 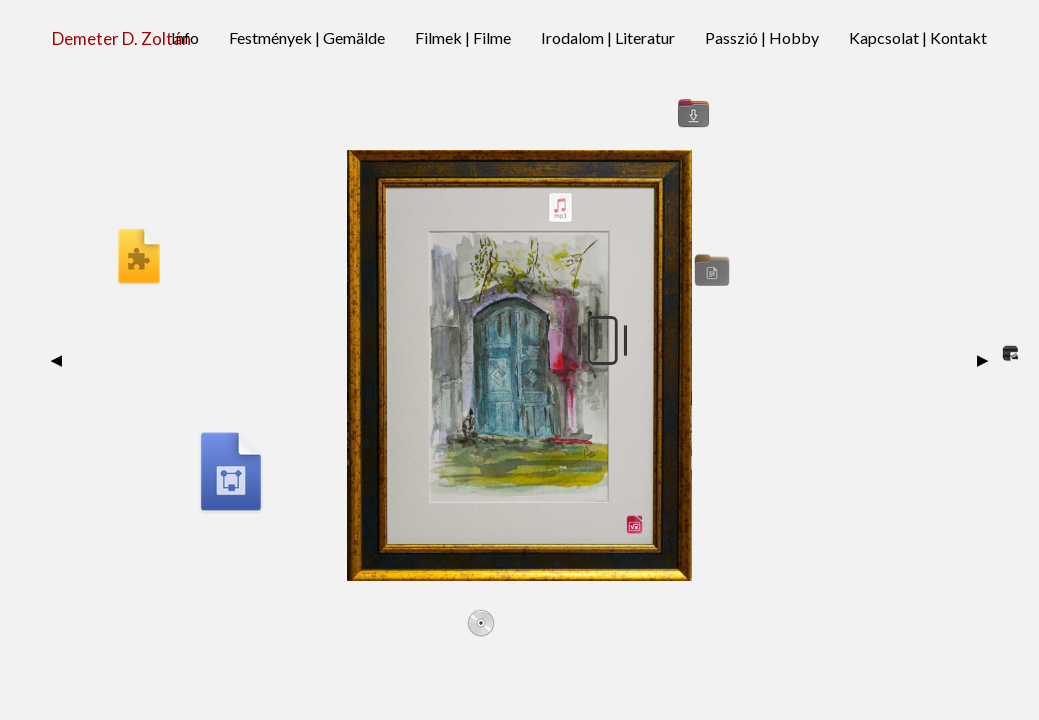 I want to click on open your documents folder, so click(x=712, y=270).